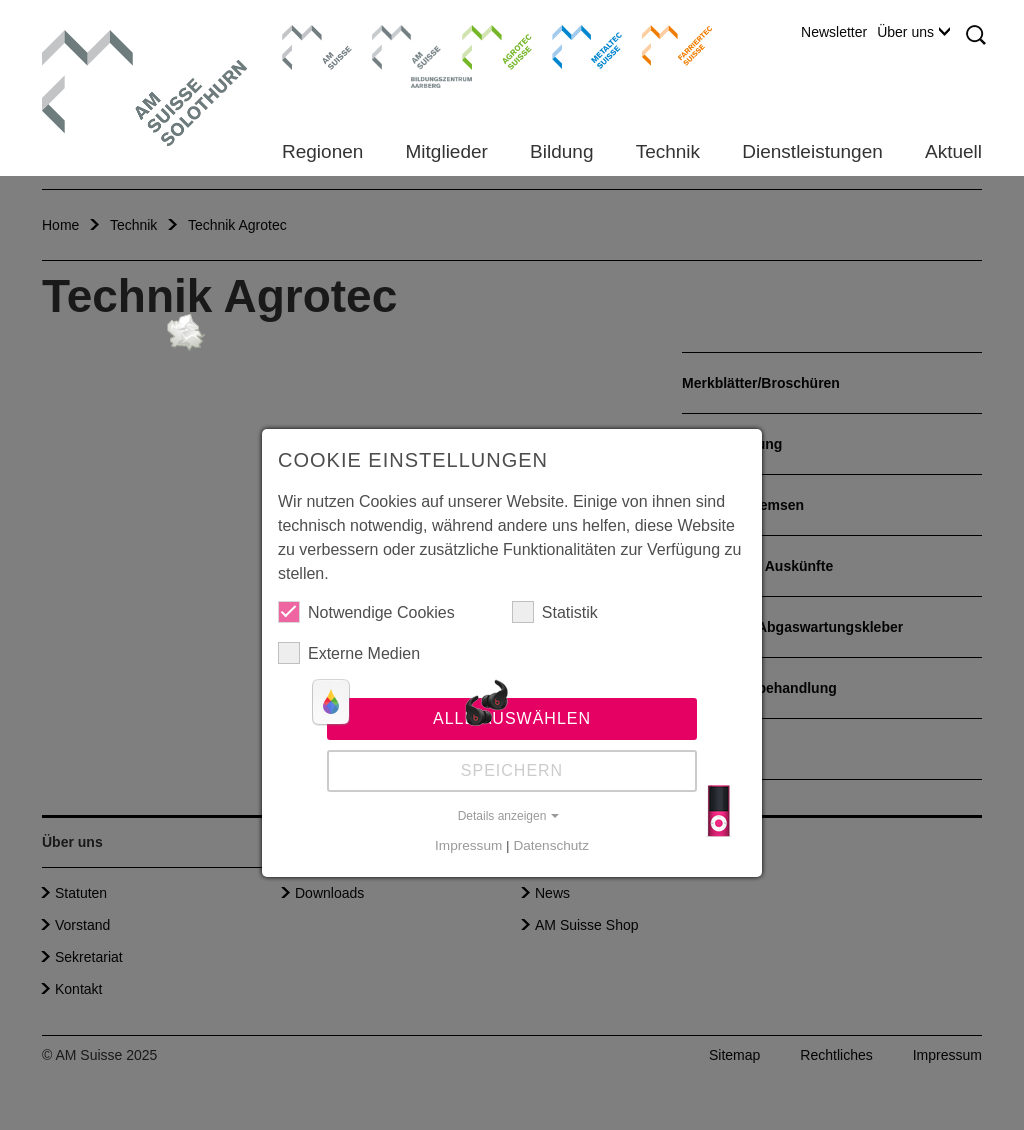 Image resolution: width=1024 pixels, height=1130 pixels. Describe the element at coordinates (718, 811) in the screenshot. I see `iPod nano device in pink` at that location.